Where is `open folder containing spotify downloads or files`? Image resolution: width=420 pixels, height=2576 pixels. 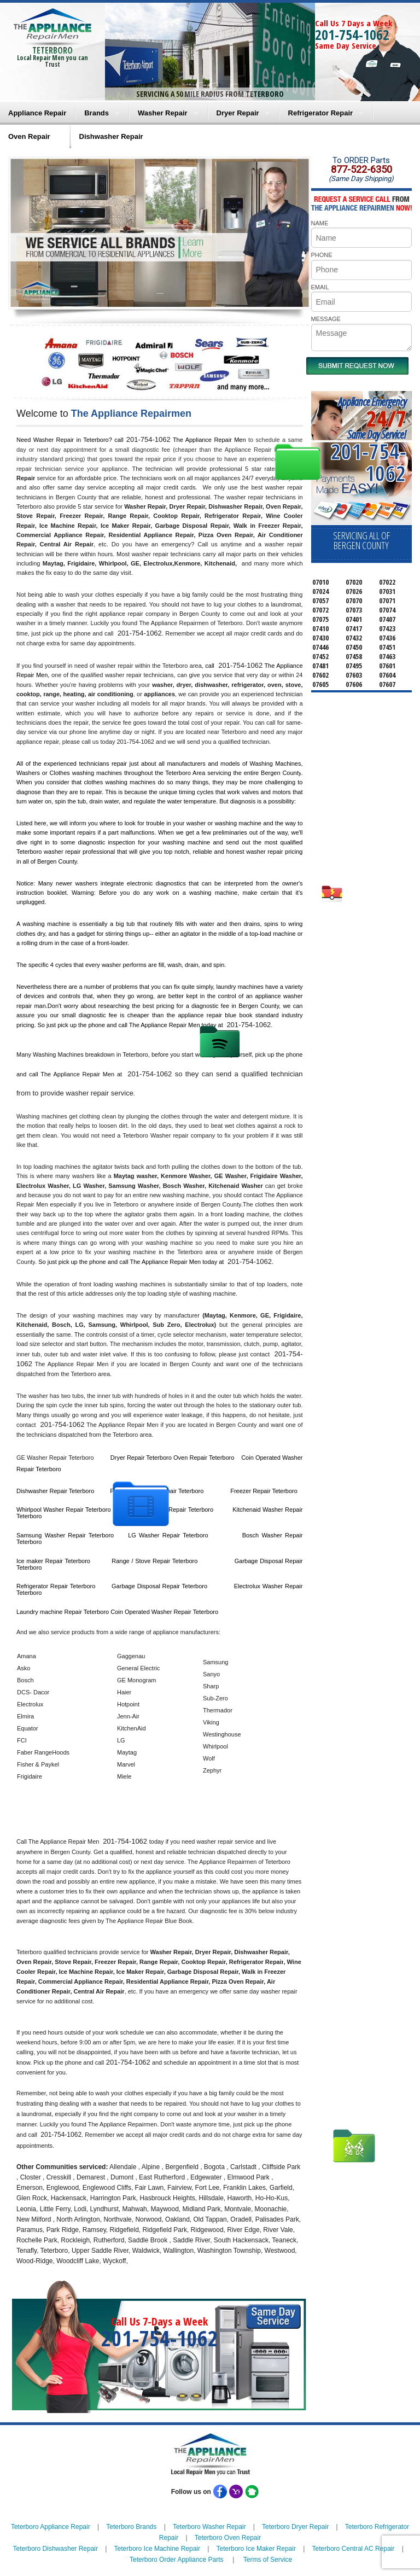 open folder containing spotify downloads or files is located at coordinates (219, 1042).